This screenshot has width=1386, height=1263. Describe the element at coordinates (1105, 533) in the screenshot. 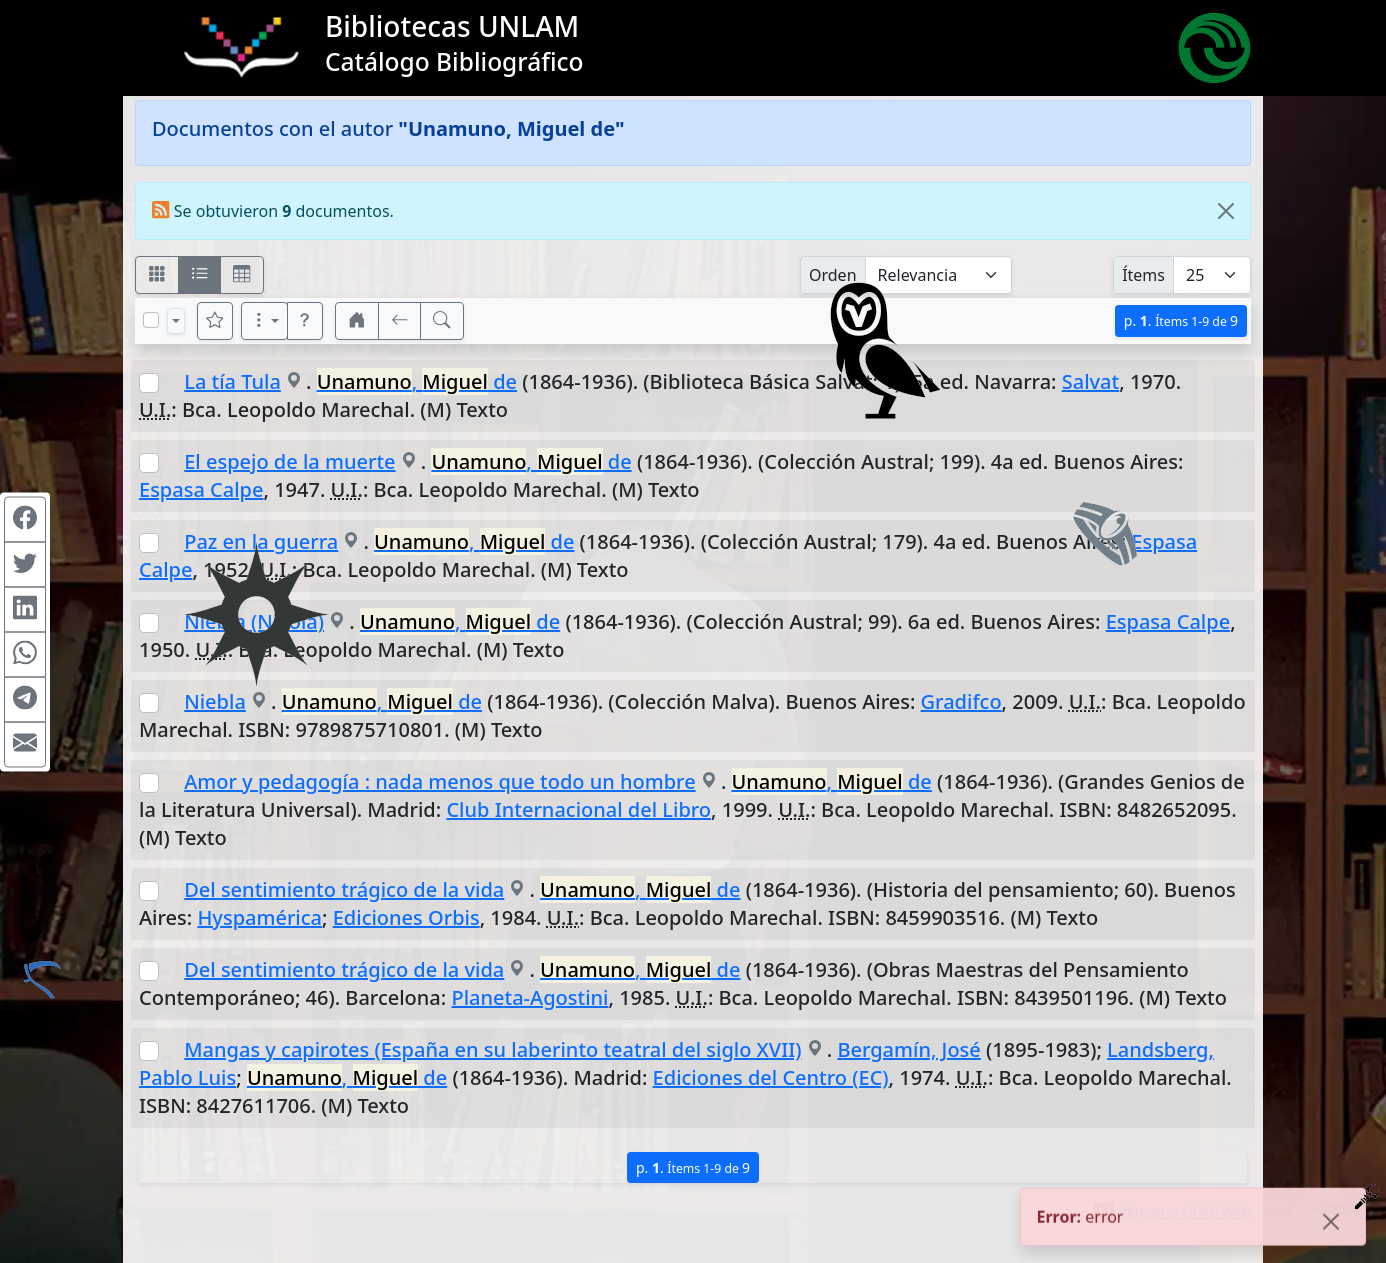

I see `equip a power ring item` at that location.